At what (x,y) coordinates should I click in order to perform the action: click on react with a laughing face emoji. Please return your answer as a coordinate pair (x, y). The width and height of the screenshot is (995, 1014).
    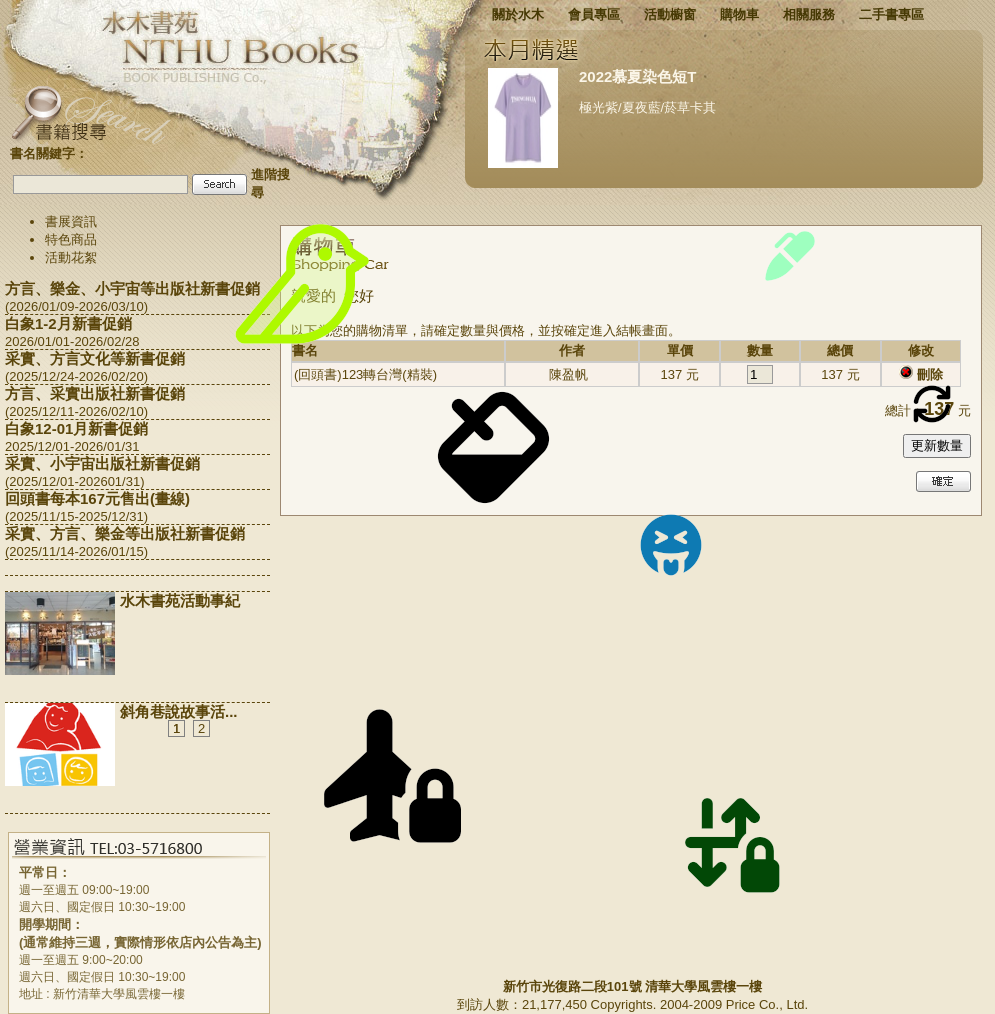
    Looking at the image, I should click on (671, 545).